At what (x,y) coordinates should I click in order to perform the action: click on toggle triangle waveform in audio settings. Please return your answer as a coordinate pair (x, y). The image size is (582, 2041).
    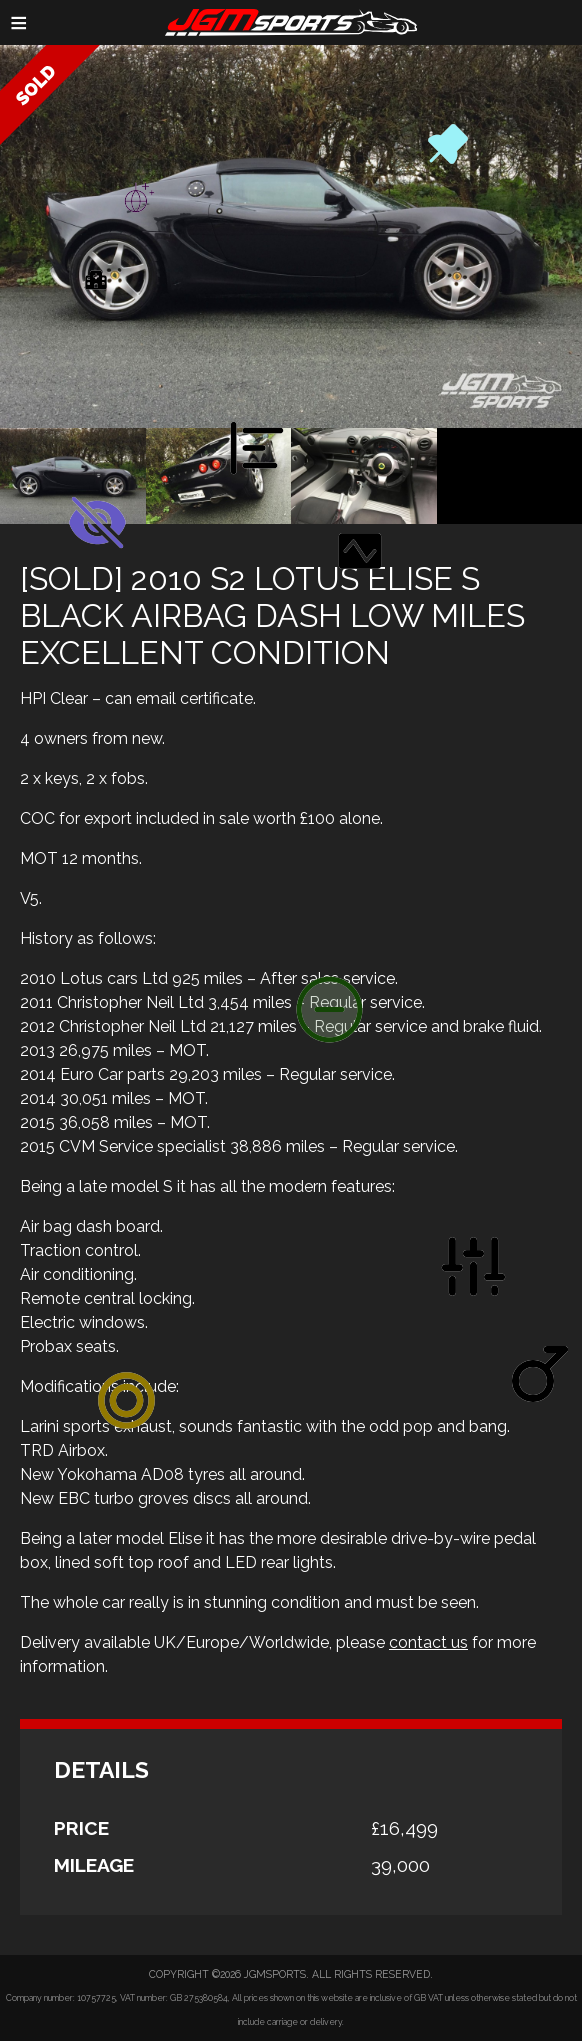
    Looking at the image, I should click on (360, 551).